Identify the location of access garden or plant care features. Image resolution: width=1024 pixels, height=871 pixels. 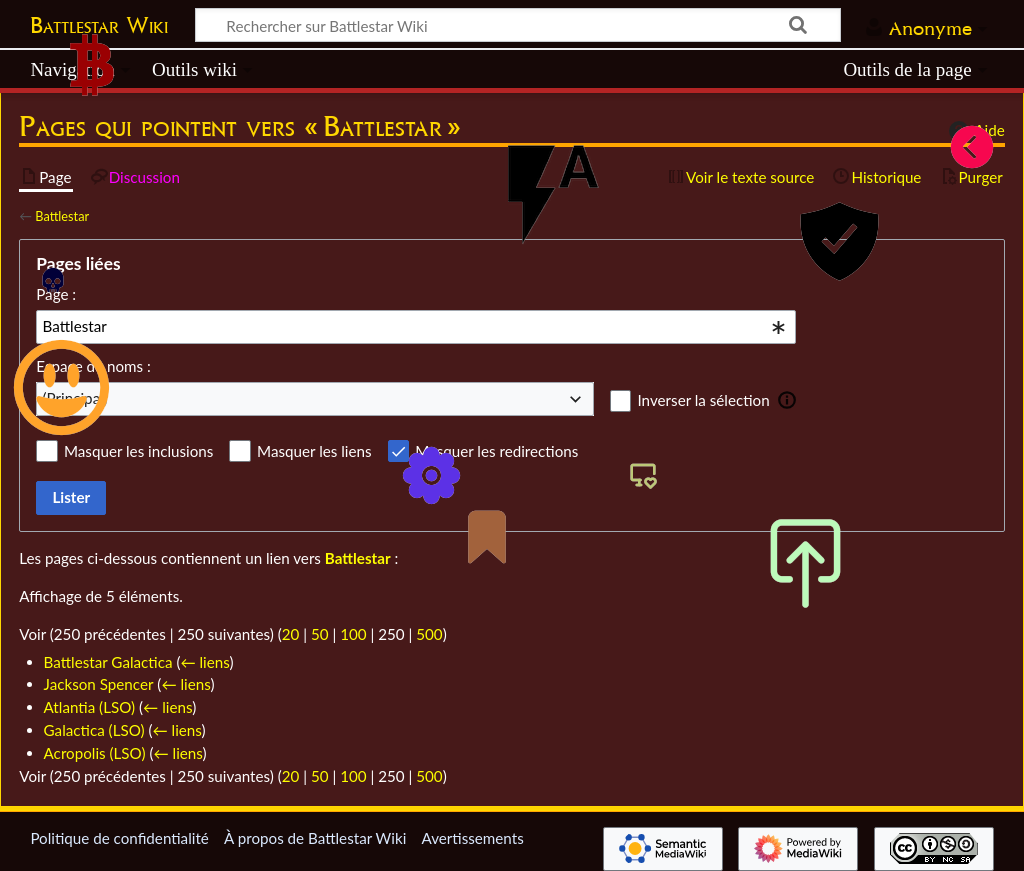
(431, 475).